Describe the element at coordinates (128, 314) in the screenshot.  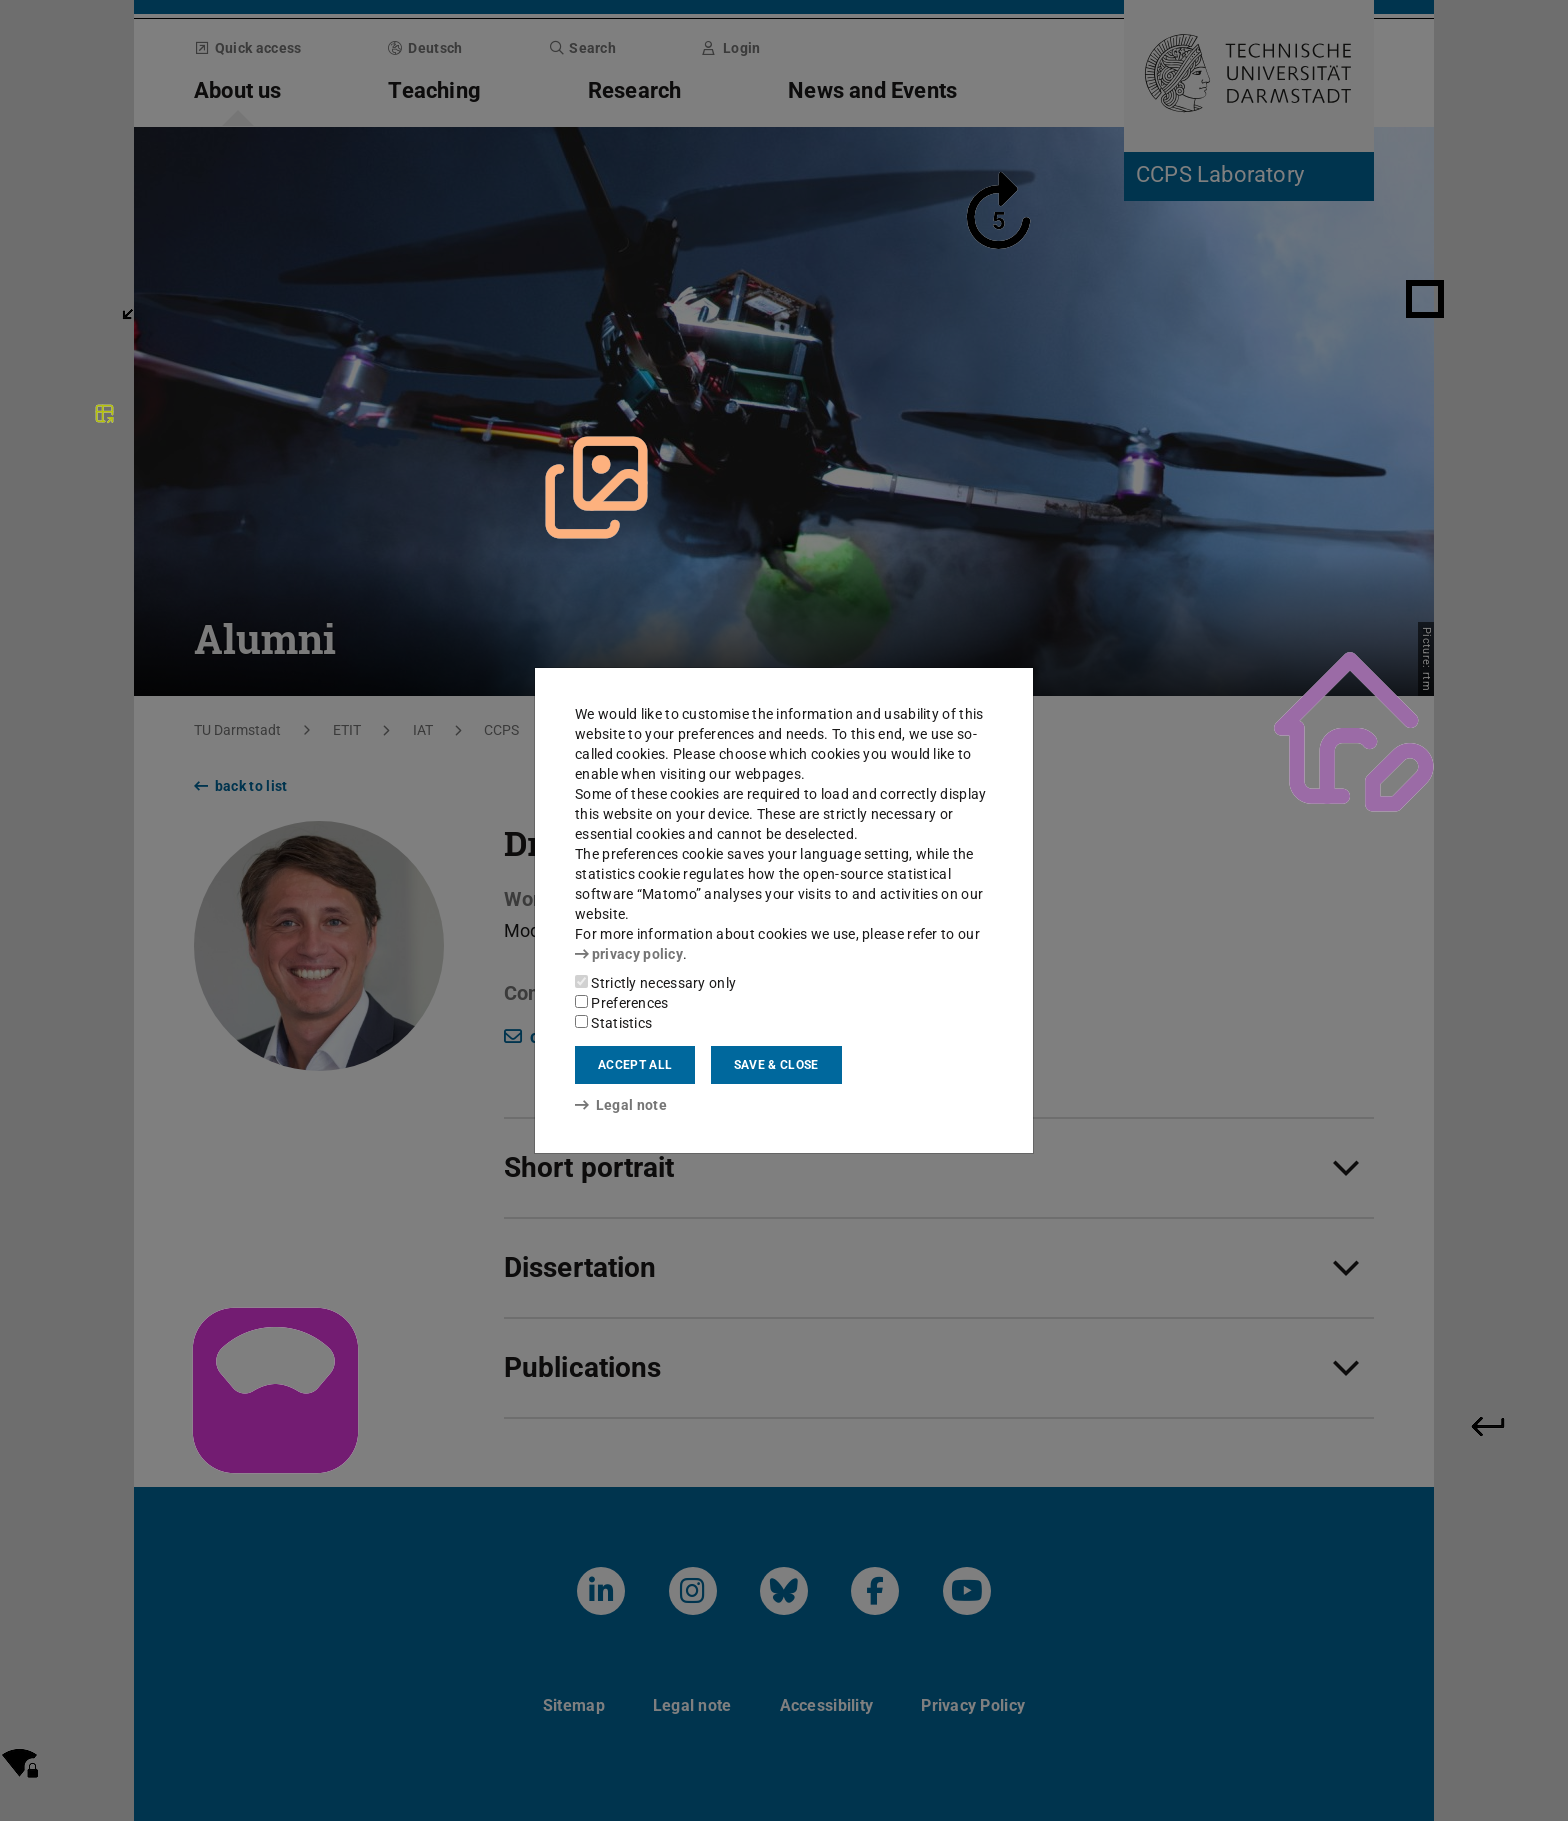
I see `transit entry or exit point on a map` at that location.